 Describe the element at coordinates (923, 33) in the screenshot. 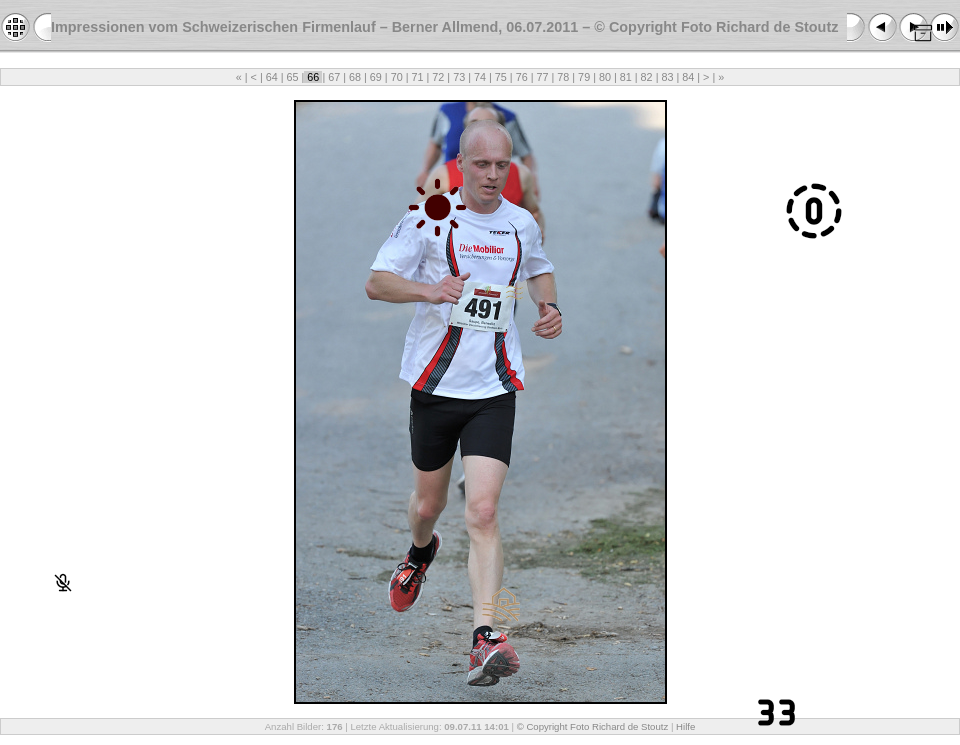

I see `archive this item` at that location.